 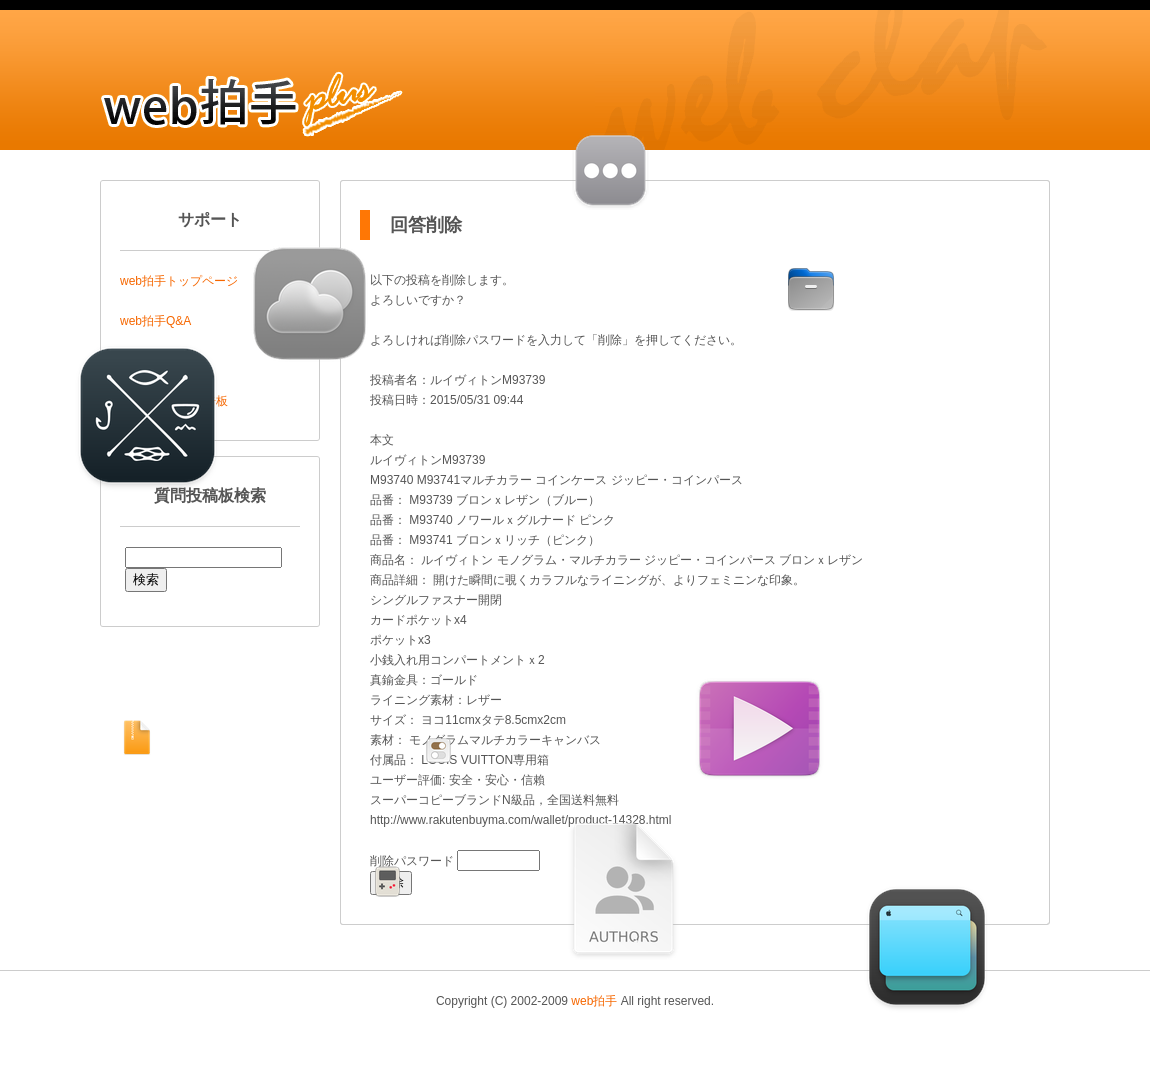 What do you see at coordinates (309, 303) in the screenshot?
I see `open the weather app` at bounding box center [309, 303].